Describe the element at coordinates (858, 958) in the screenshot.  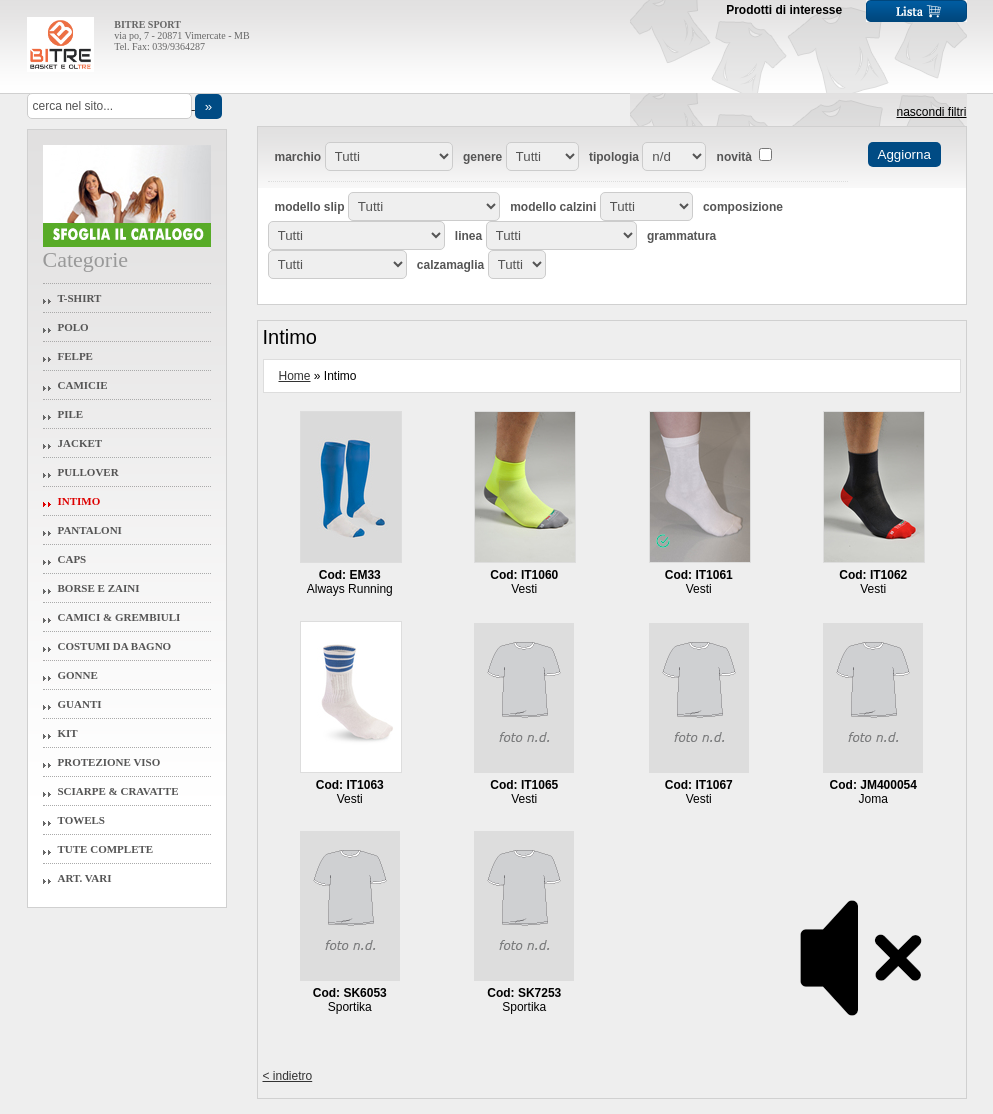
I see `mute audio or sound output` at that location.